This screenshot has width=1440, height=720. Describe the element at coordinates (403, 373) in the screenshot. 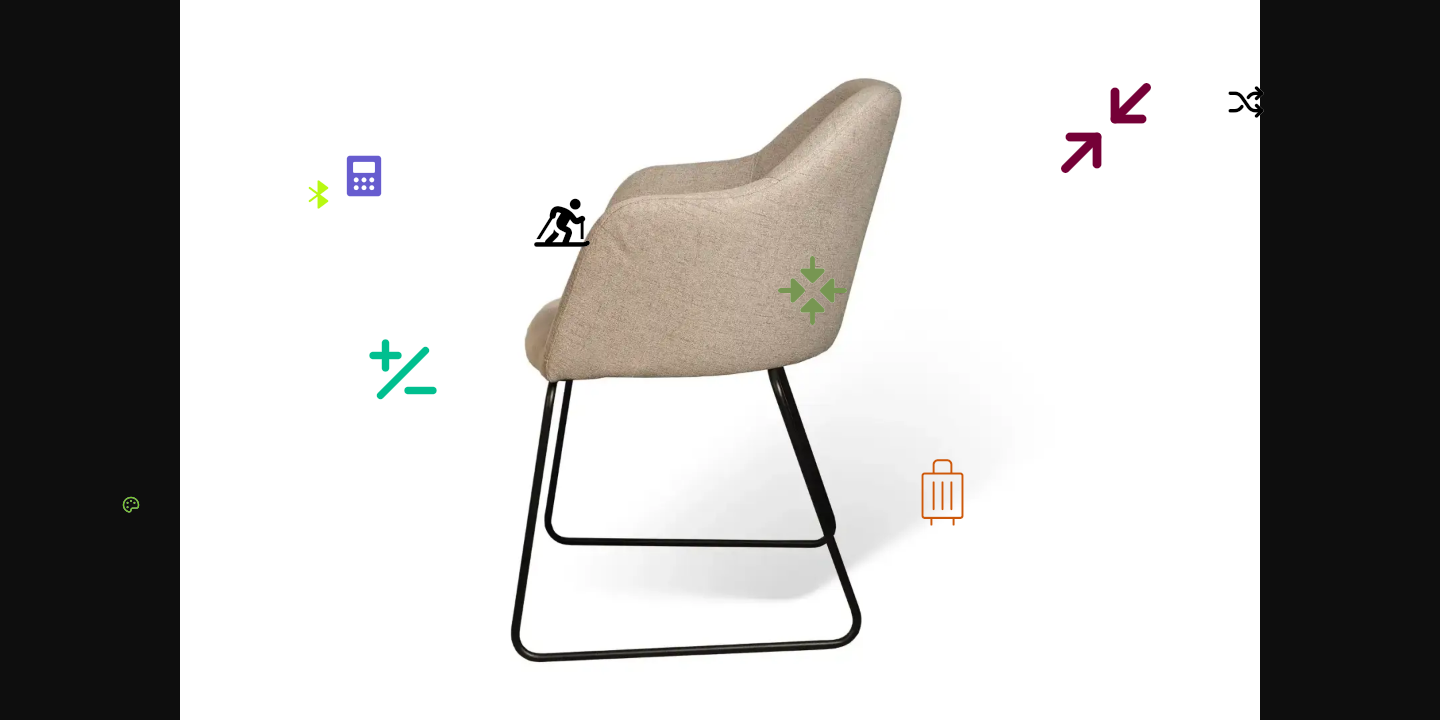

I see `toggle between adding or subtracting values` at that location.